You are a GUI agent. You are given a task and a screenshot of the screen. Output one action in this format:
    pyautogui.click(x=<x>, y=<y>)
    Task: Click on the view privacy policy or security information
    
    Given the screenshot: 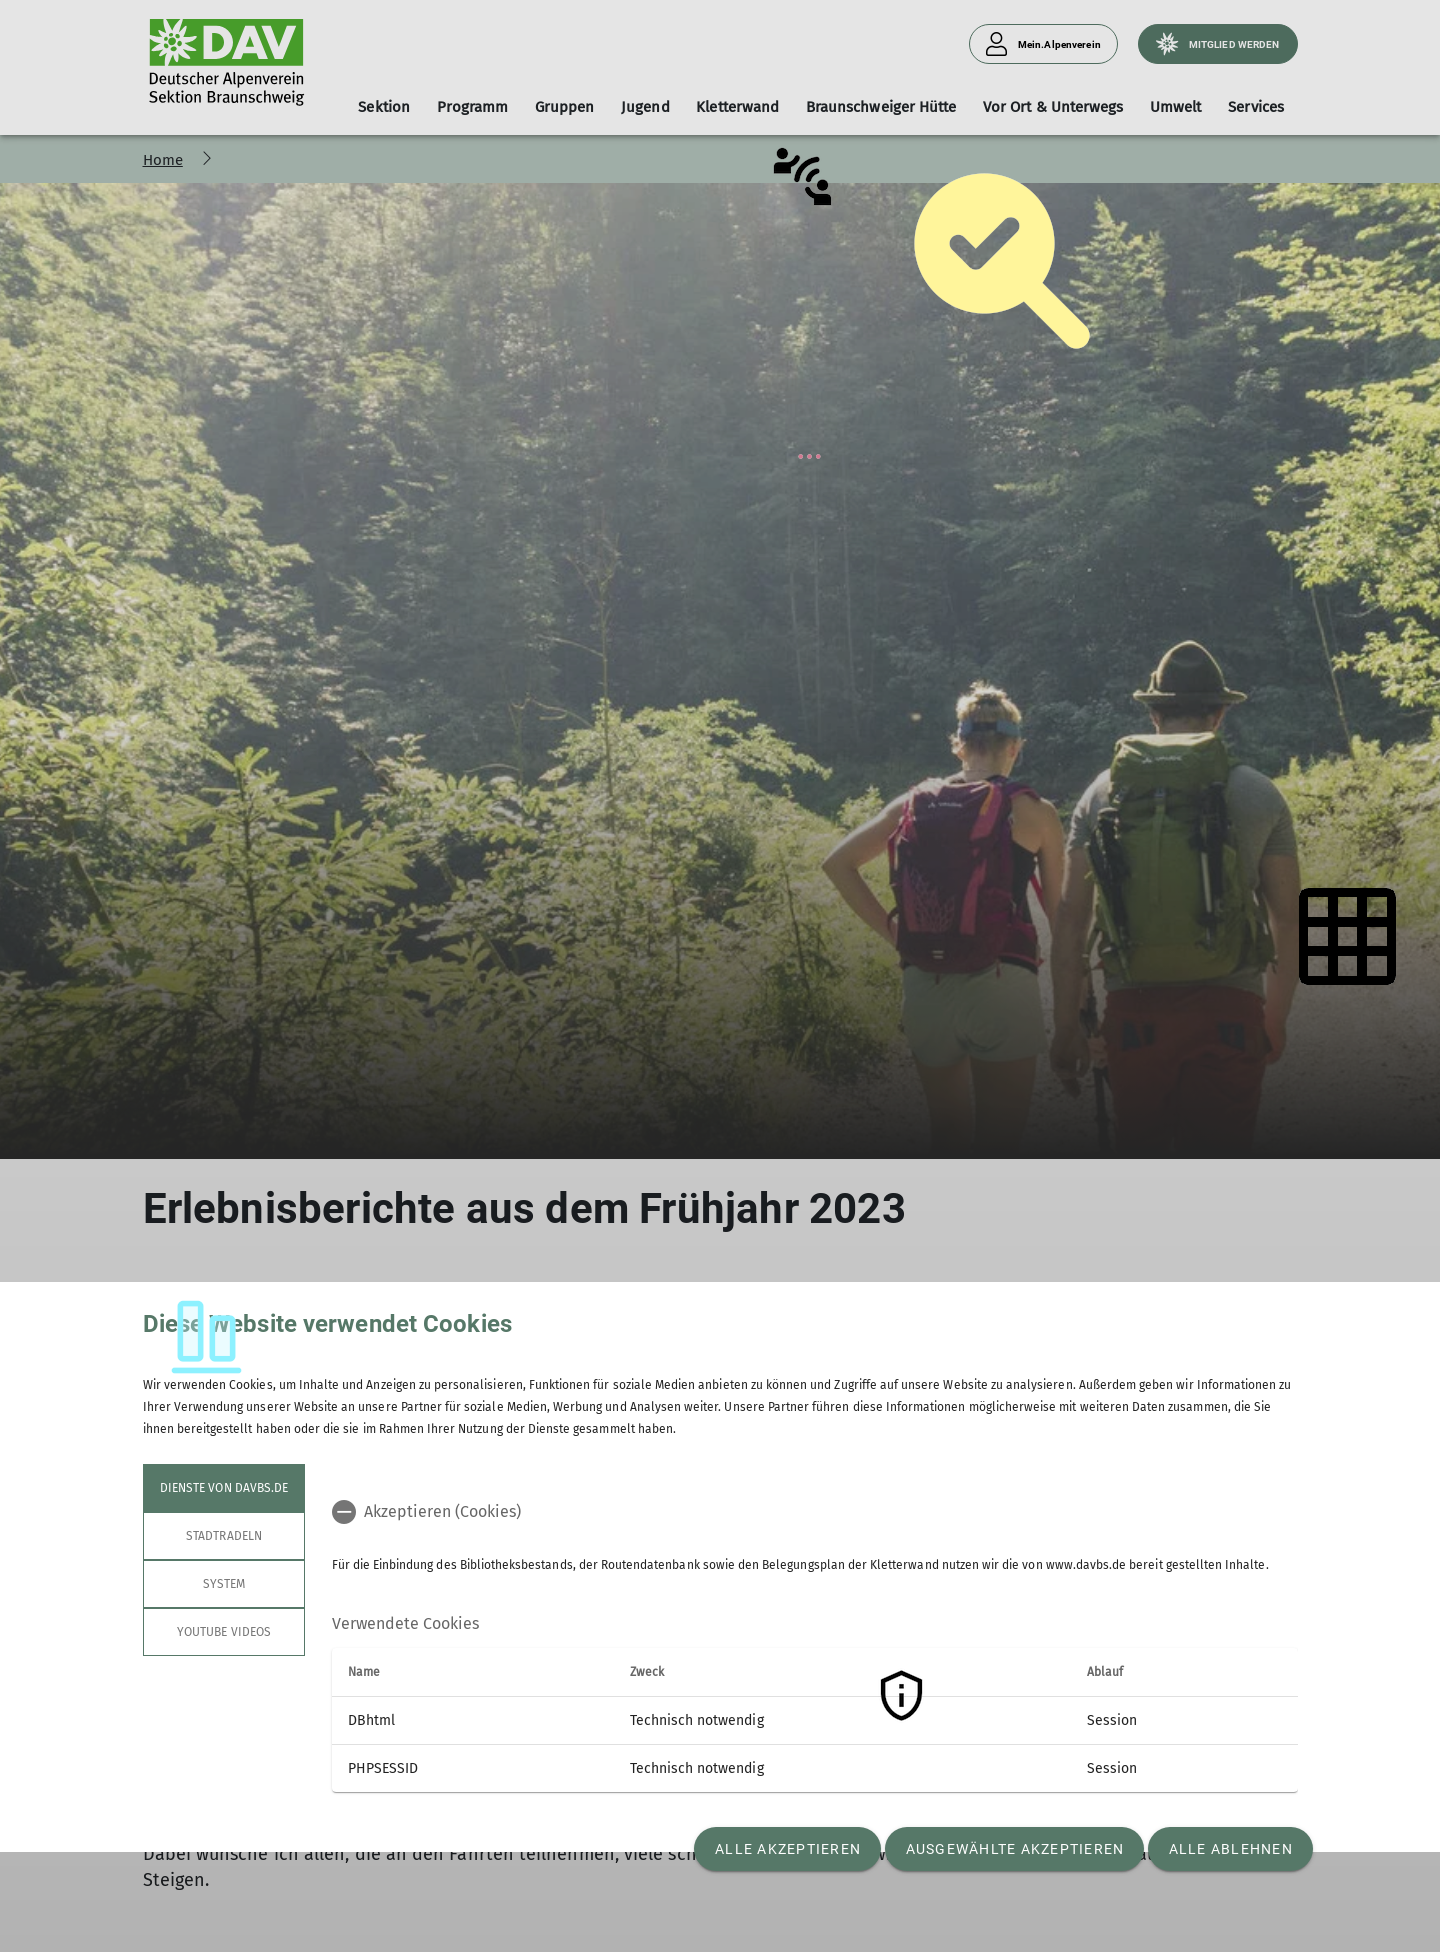 What is the action you would take?
    pyautogui.click(x=901, y=1695)
    